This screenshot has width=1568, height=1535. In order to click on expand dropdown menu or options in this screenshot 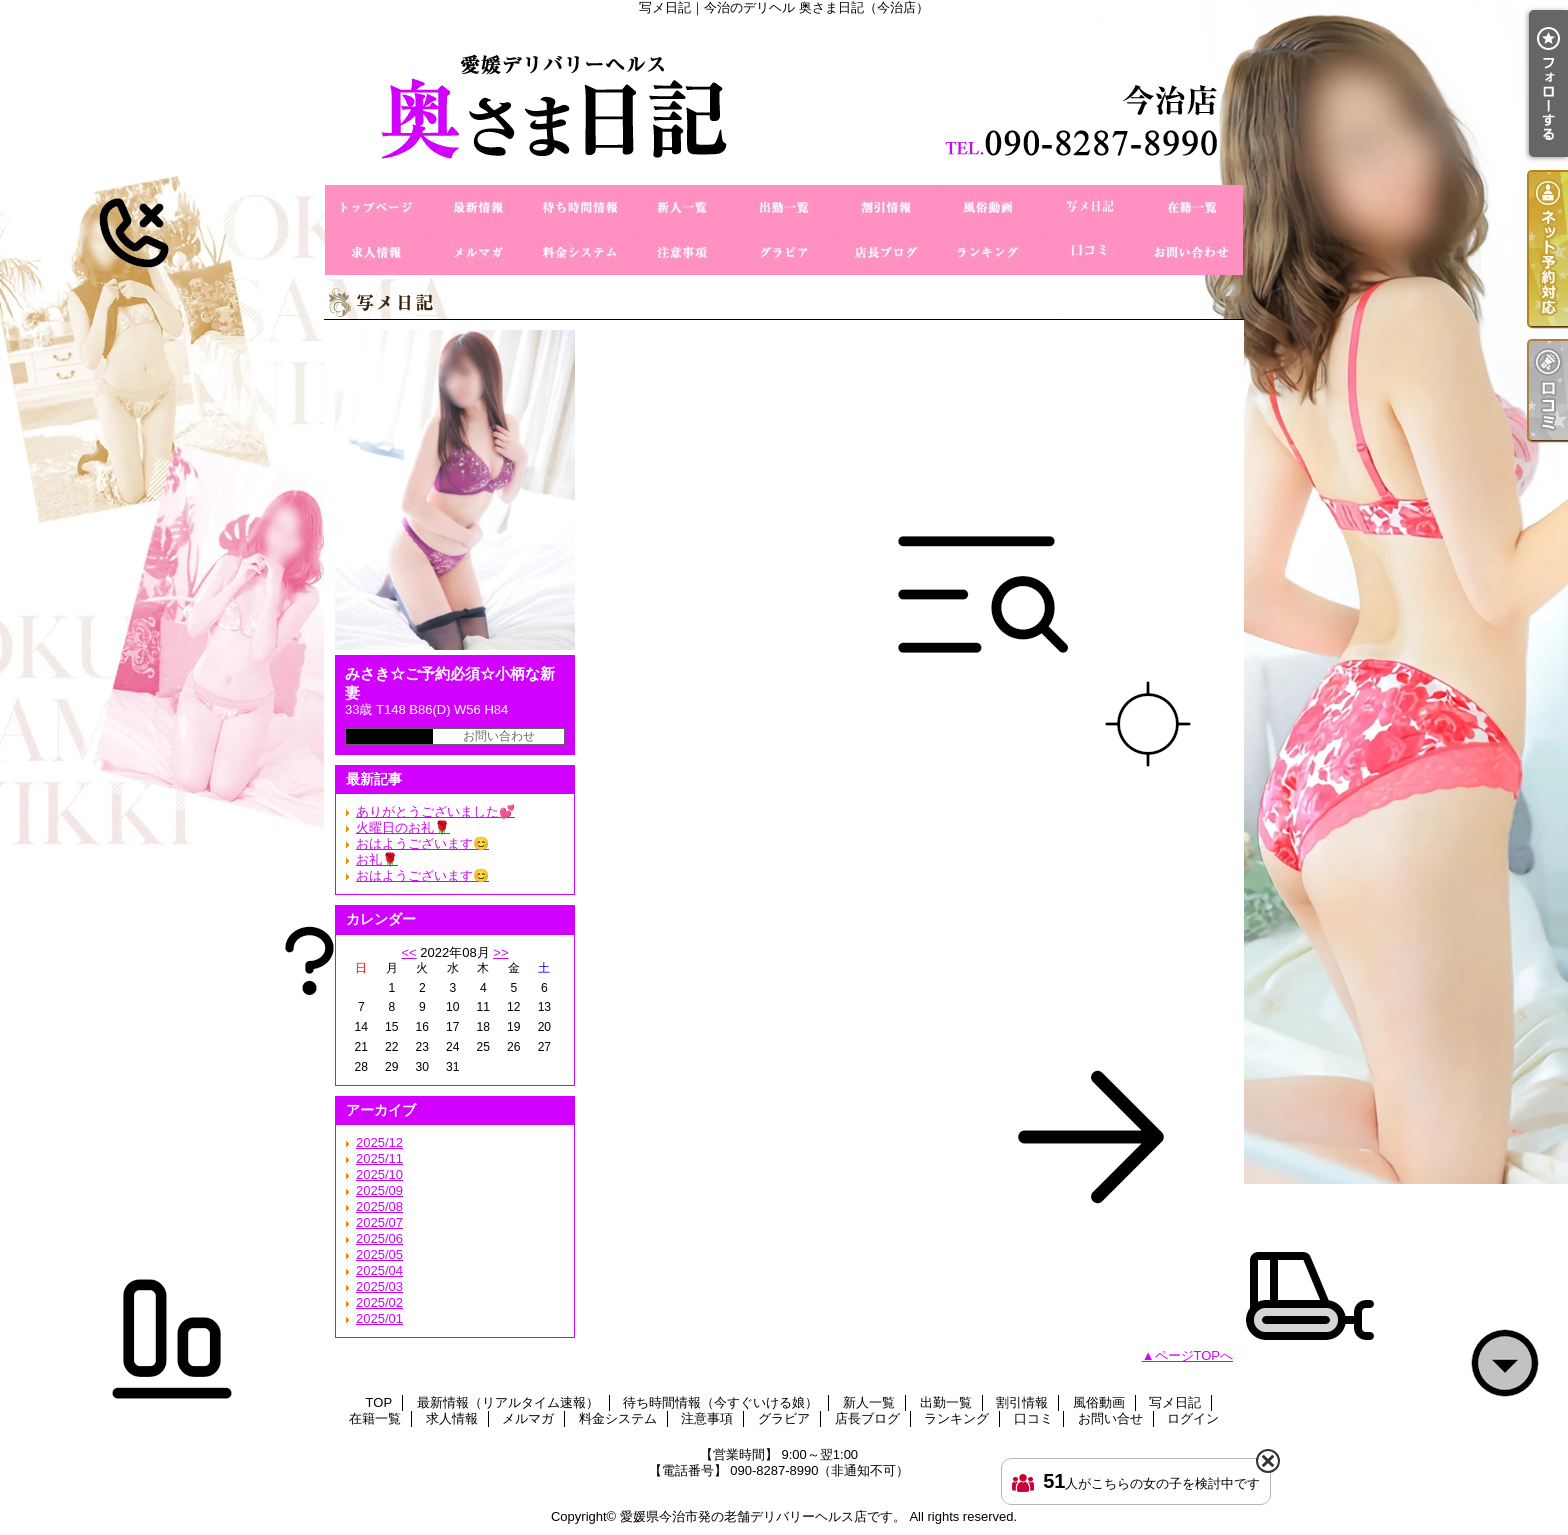, I will do `click(1505, 1363)`.